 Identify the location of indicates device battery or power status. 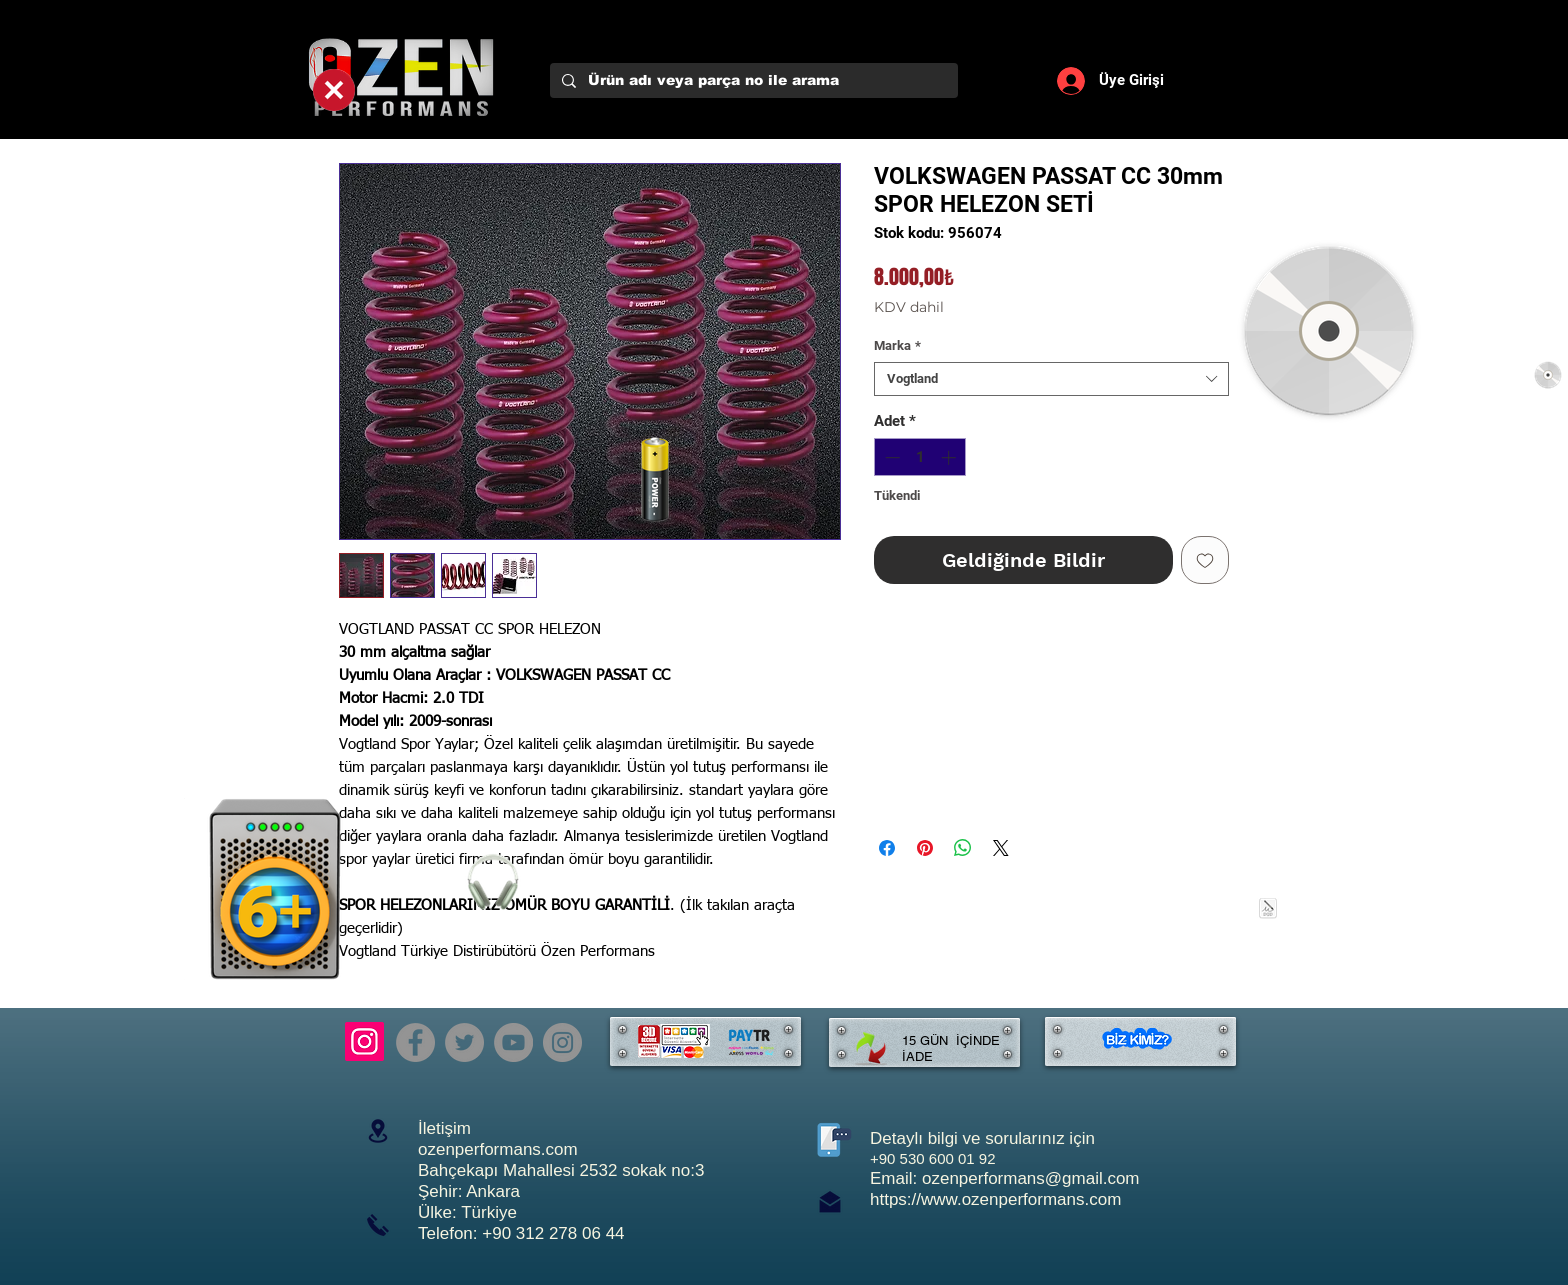
(655, 481).